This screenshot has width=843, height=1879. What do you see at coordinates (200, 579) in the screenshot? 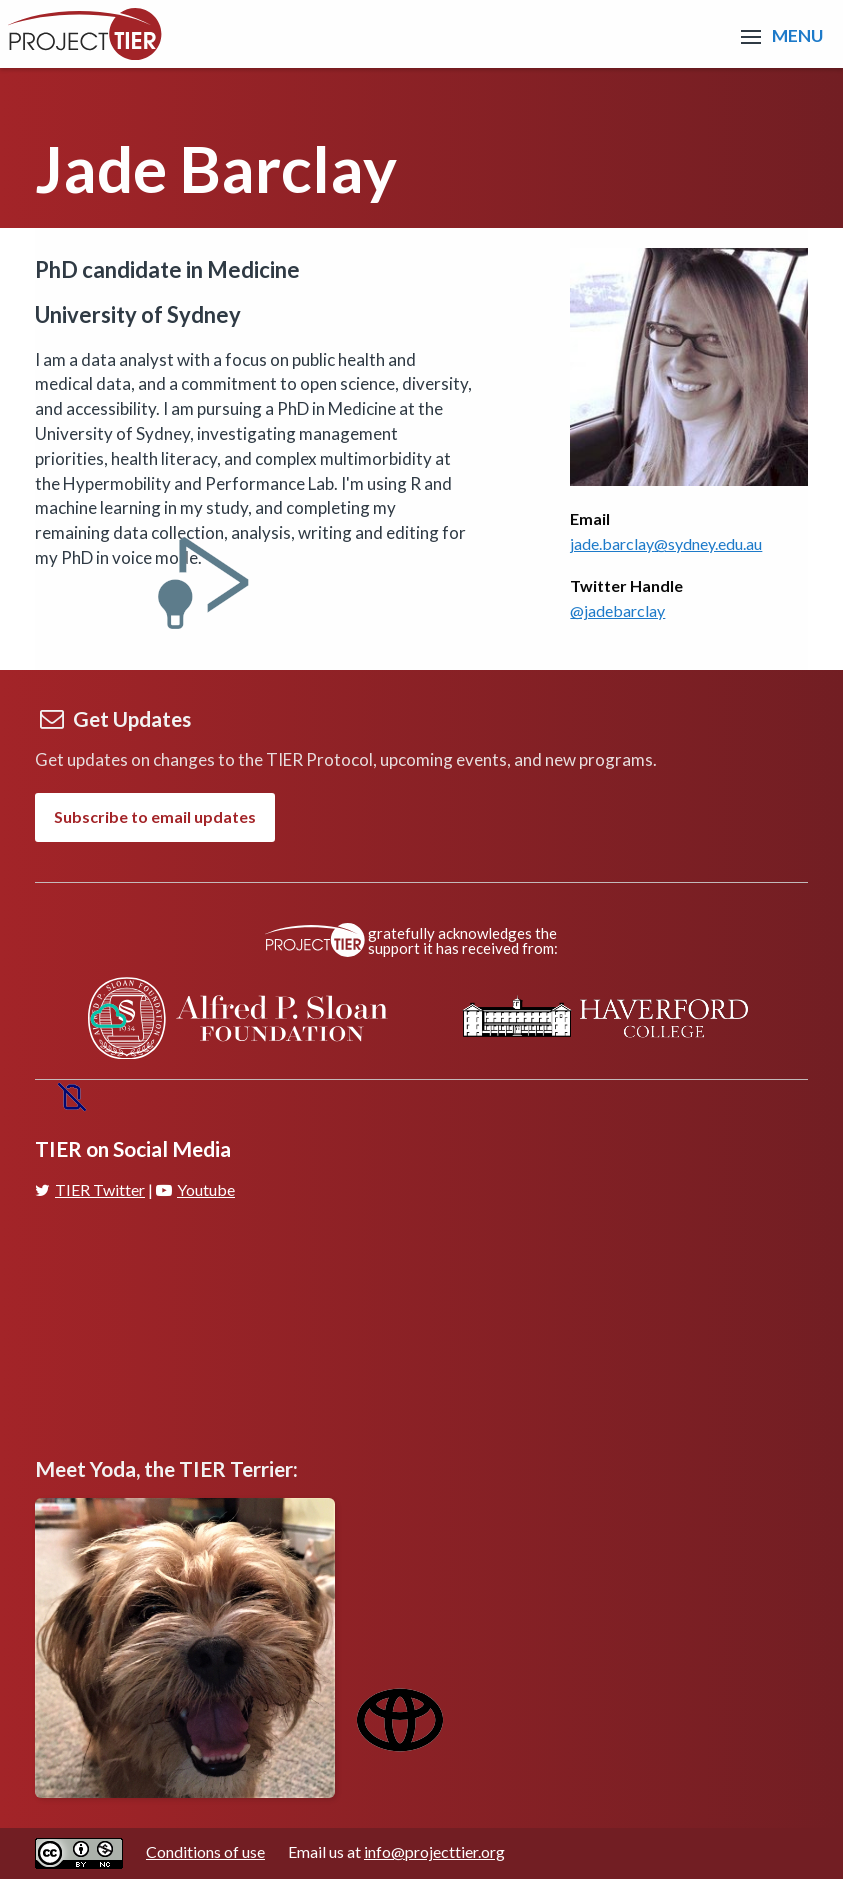
I see `run tests with code coverage` at bounding box center [200, 579].